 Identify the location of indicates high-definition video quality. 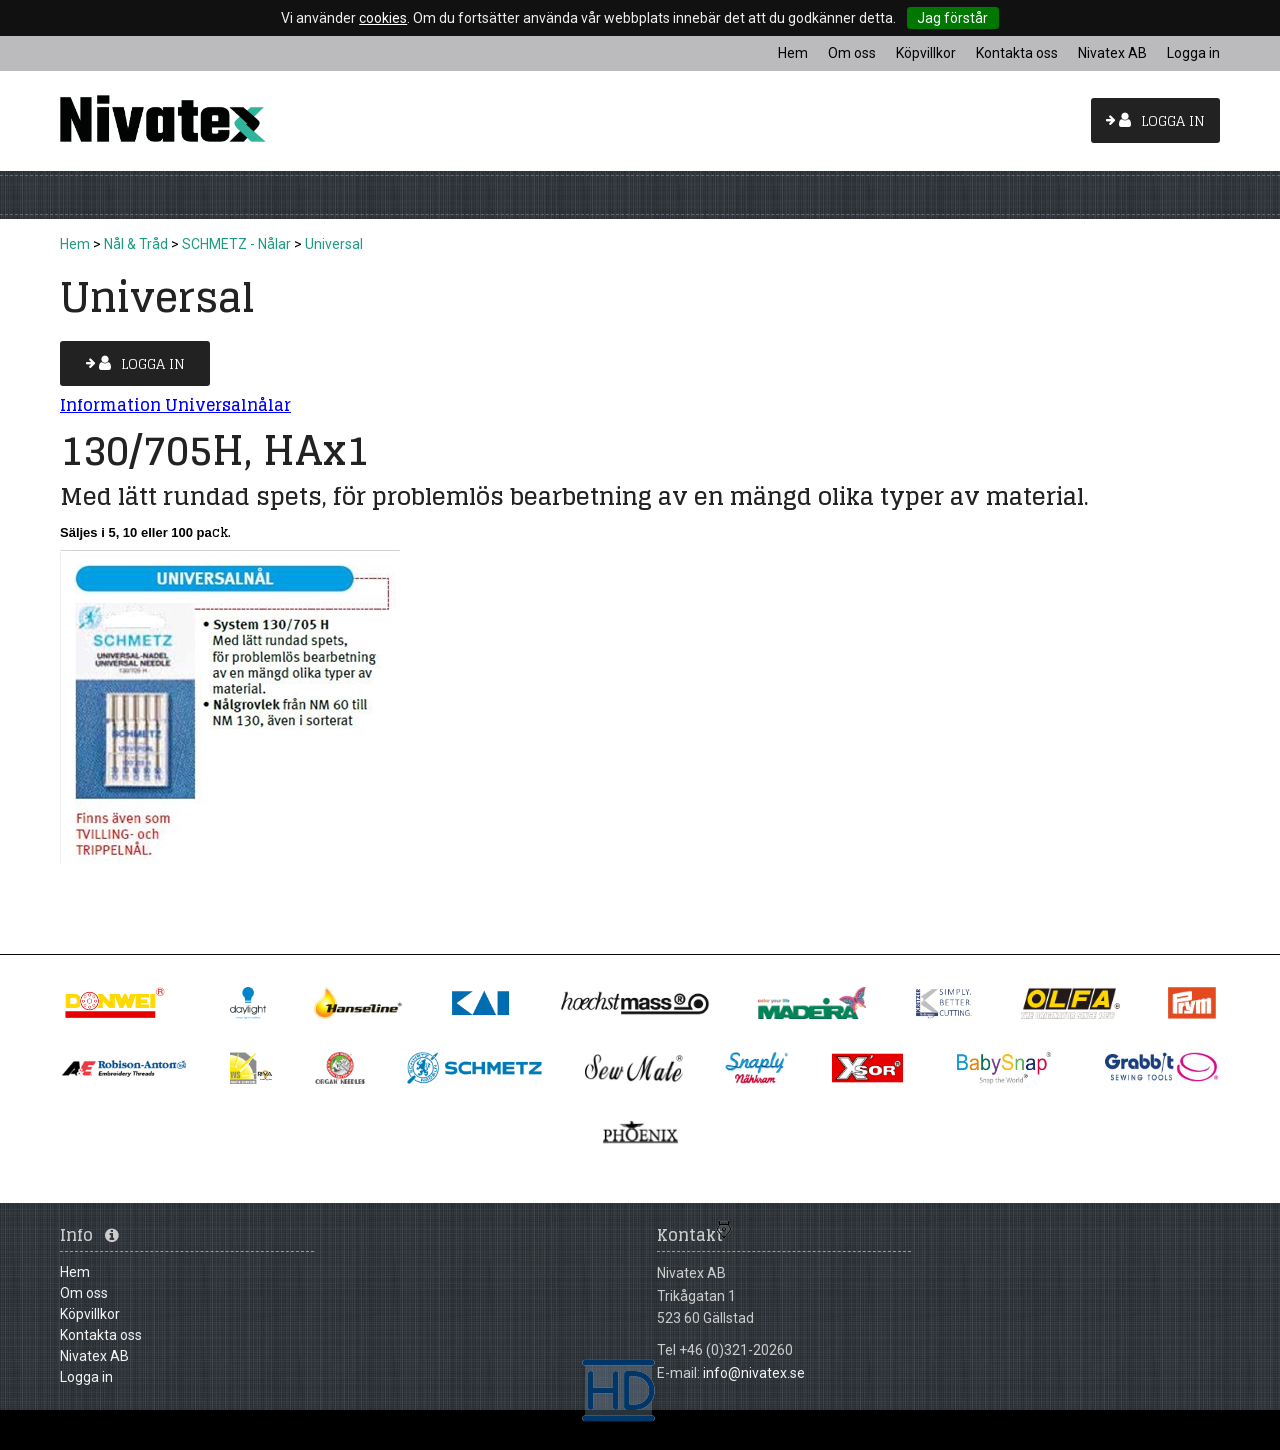
(618, 1390).